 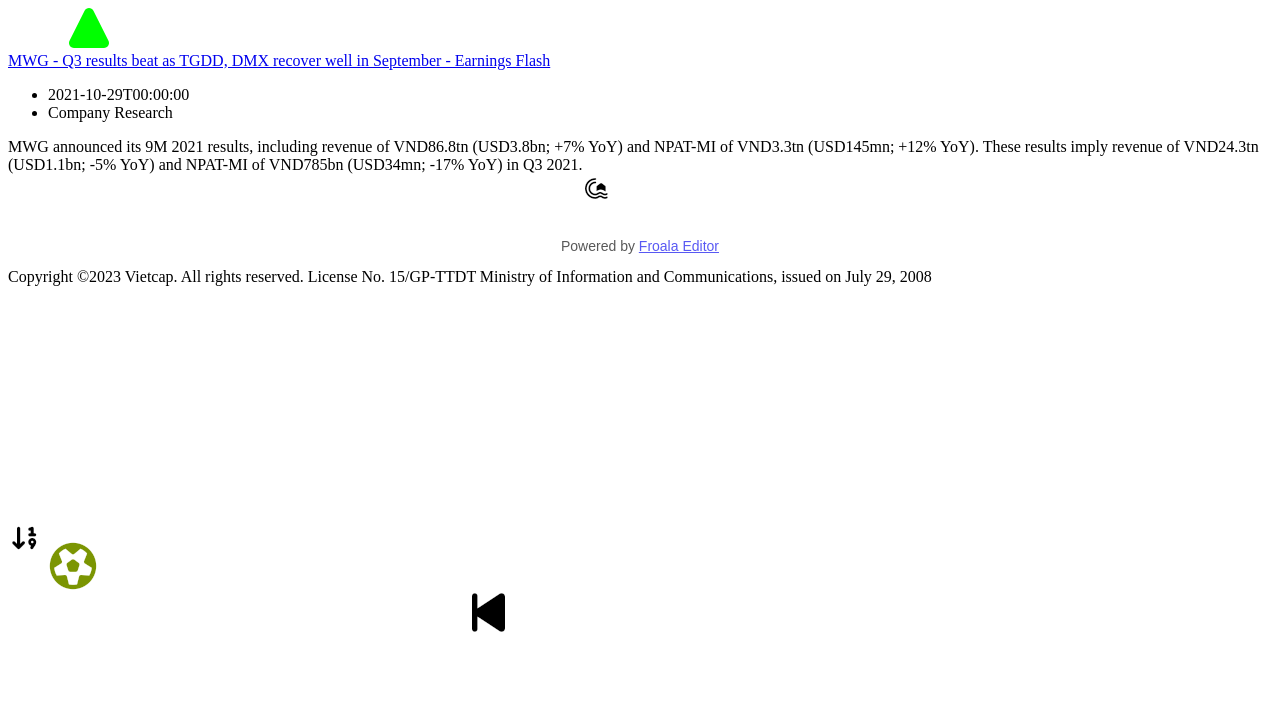 I want to click on indicates tsunami or flood warning for residential area, so click(x=596, y=188).